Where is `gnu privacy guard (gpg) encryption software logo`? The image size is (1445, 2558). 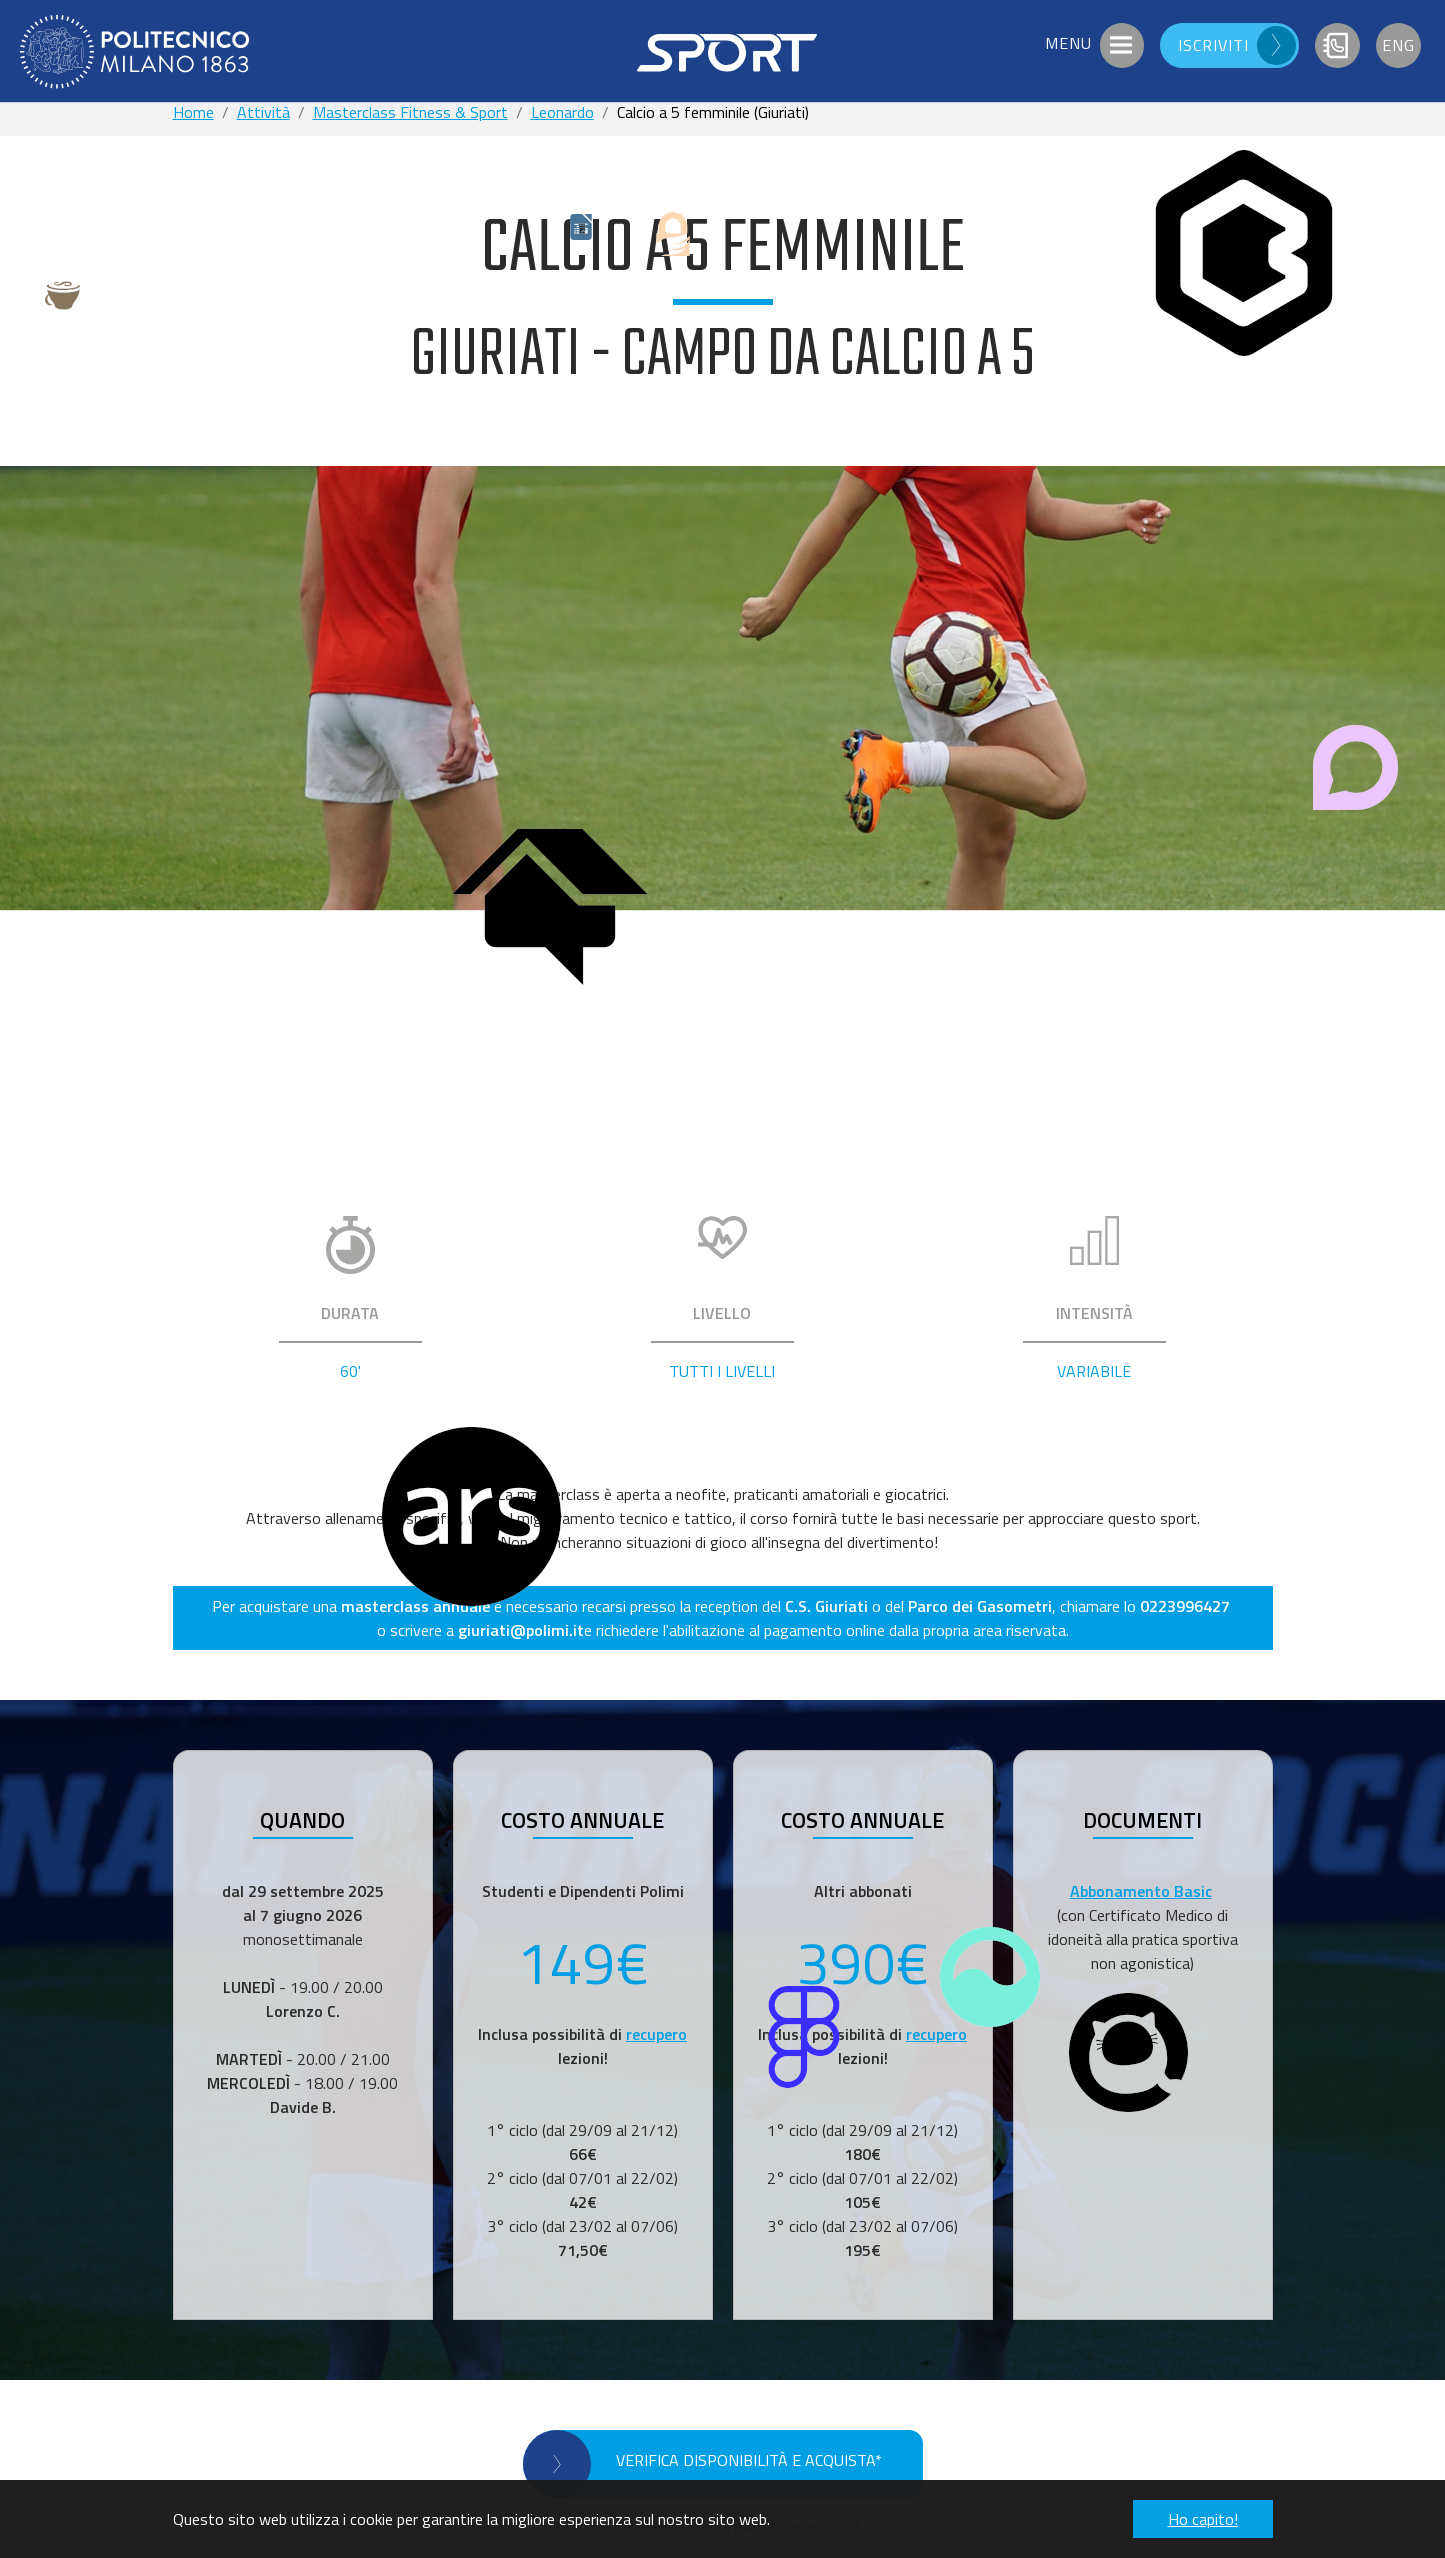
gnu privacy guard (gpg) encryption software logo is located at coordinates (673, 234).